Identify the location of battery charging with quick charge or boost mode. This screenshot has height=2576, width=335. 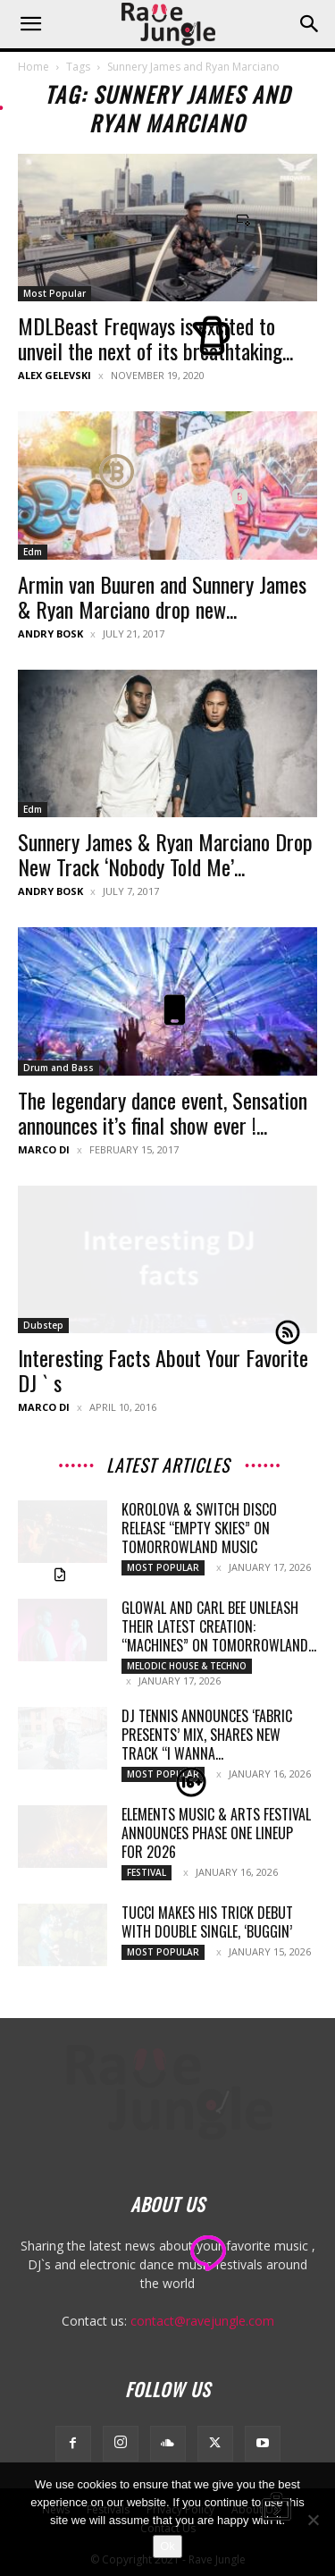
(242, 218).